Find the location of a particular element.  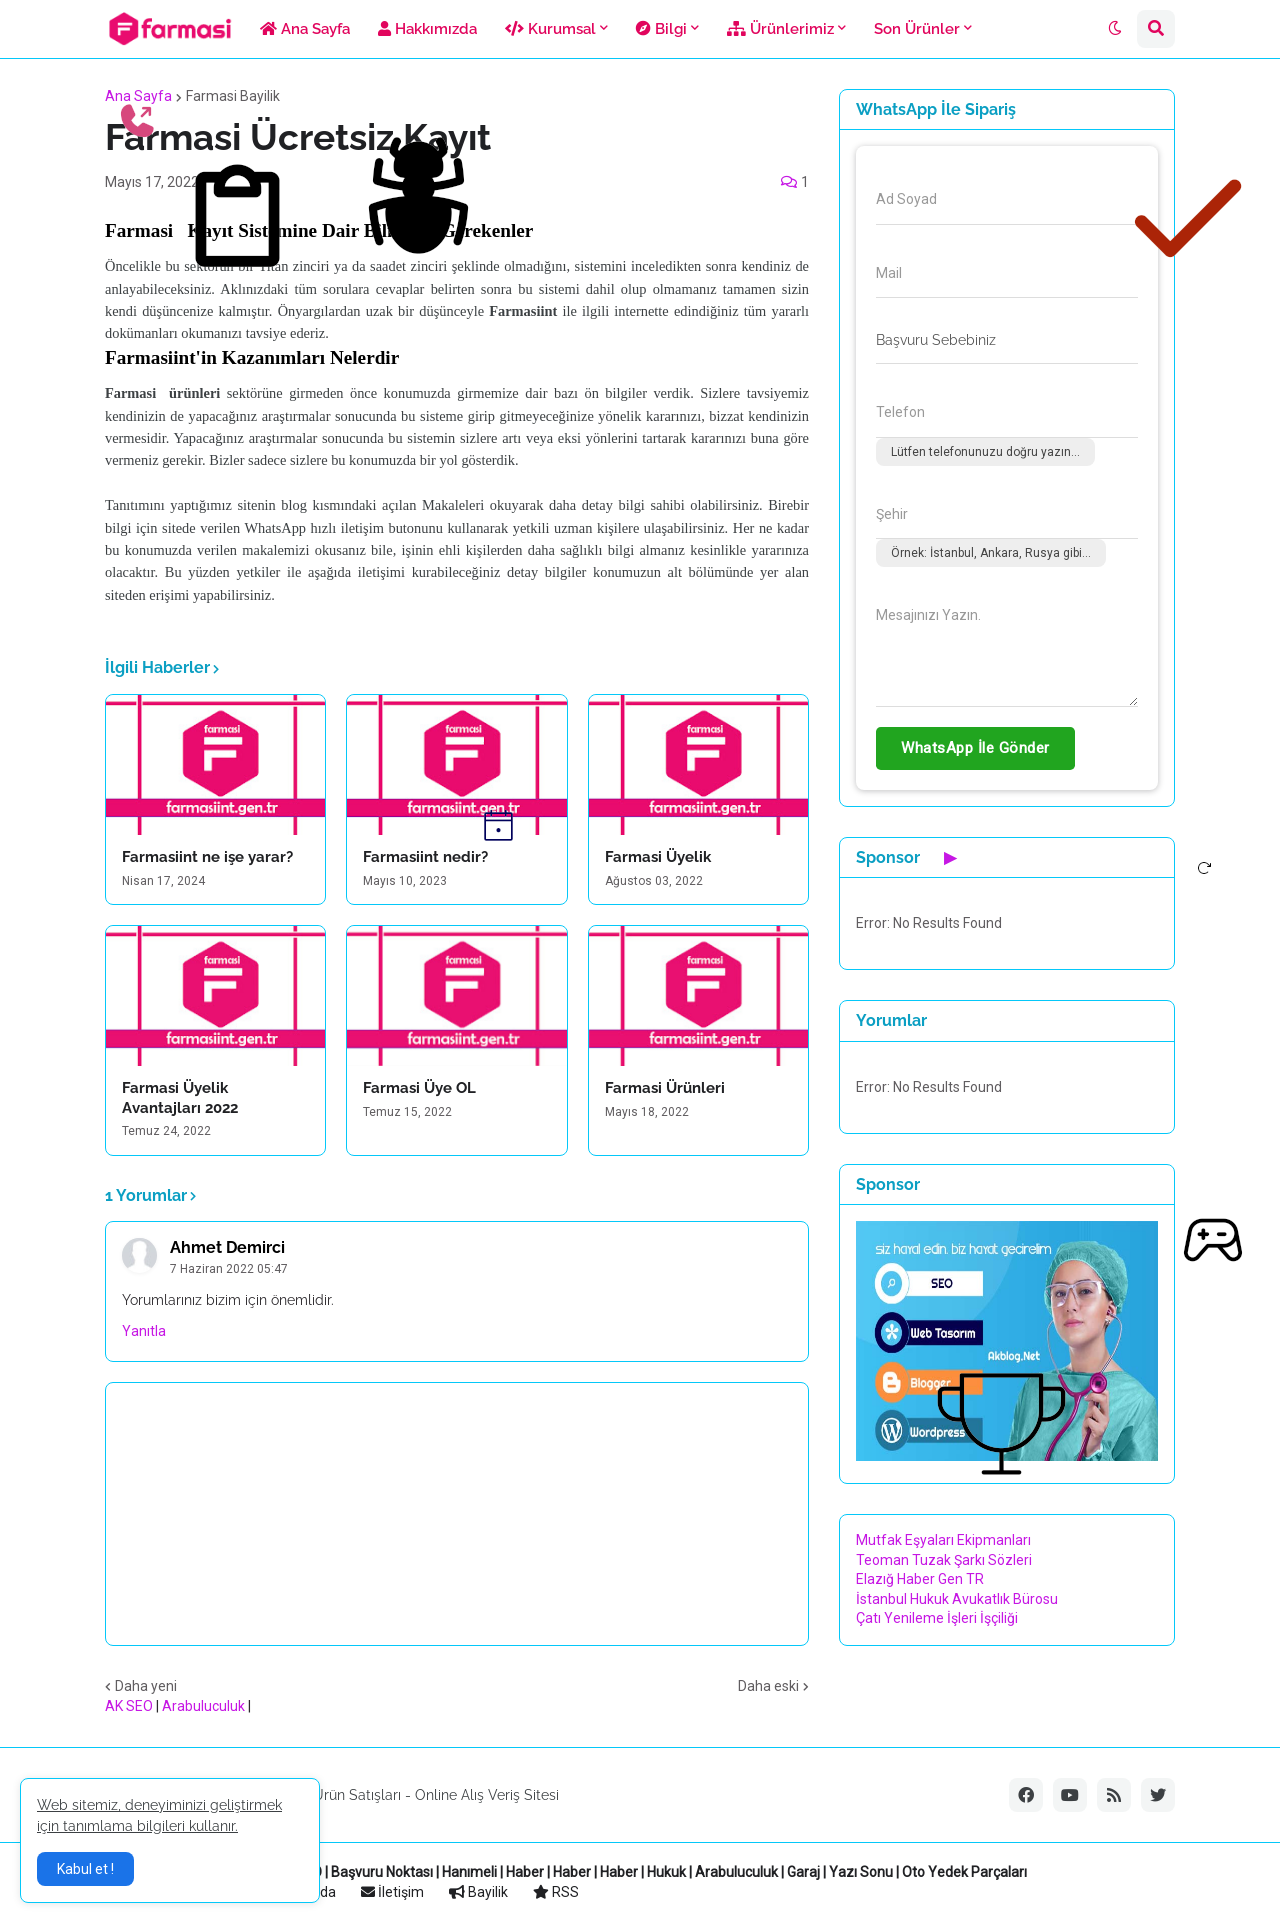

copy to clipboard is located at coordinates (237, 217).